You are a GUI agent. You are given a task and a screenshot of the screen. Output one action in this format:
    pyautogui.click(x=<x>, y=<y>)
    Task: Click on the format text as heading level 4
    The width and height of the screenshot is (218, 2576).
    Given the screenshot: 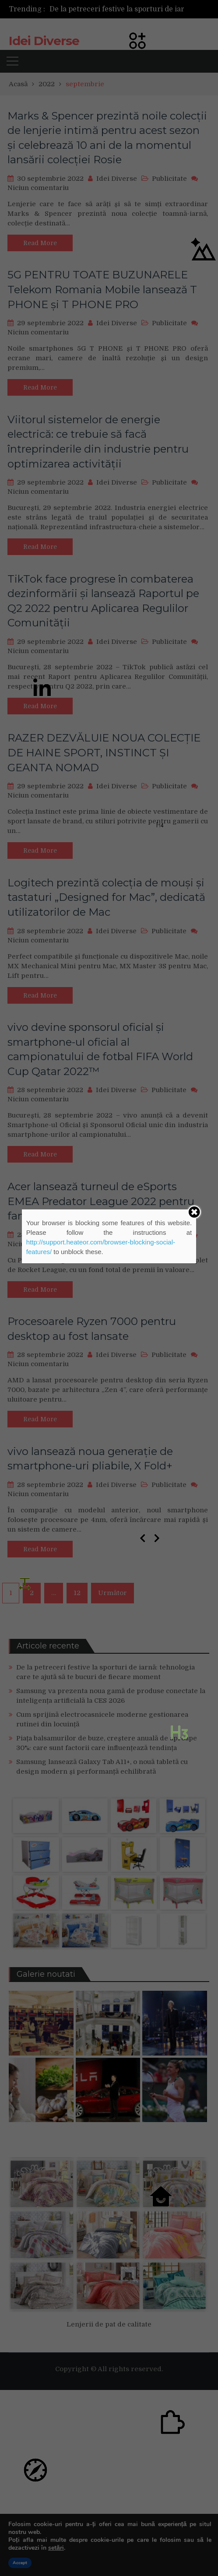 What is the action you would take?
    pyautogui.click(x=160, y=825)
    